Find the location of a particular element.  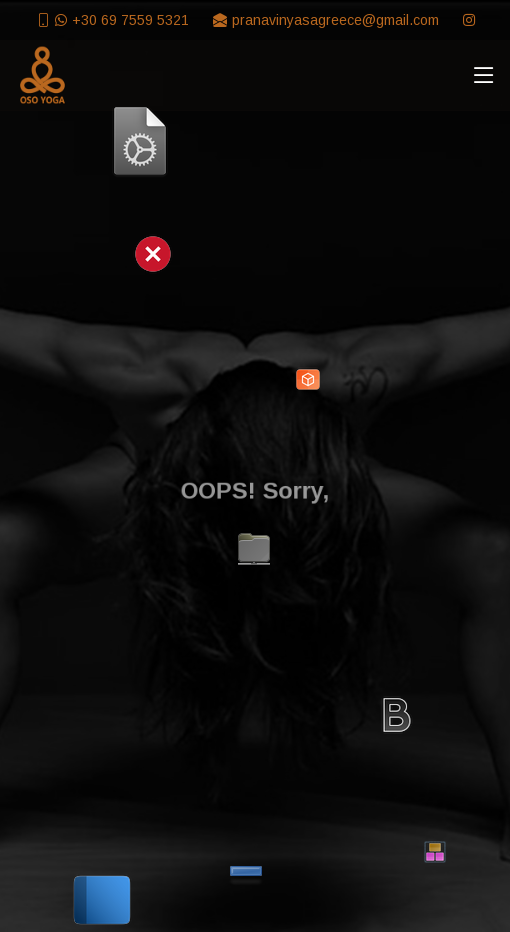

a desktop application or executable file is located at coordinates (140, 142).